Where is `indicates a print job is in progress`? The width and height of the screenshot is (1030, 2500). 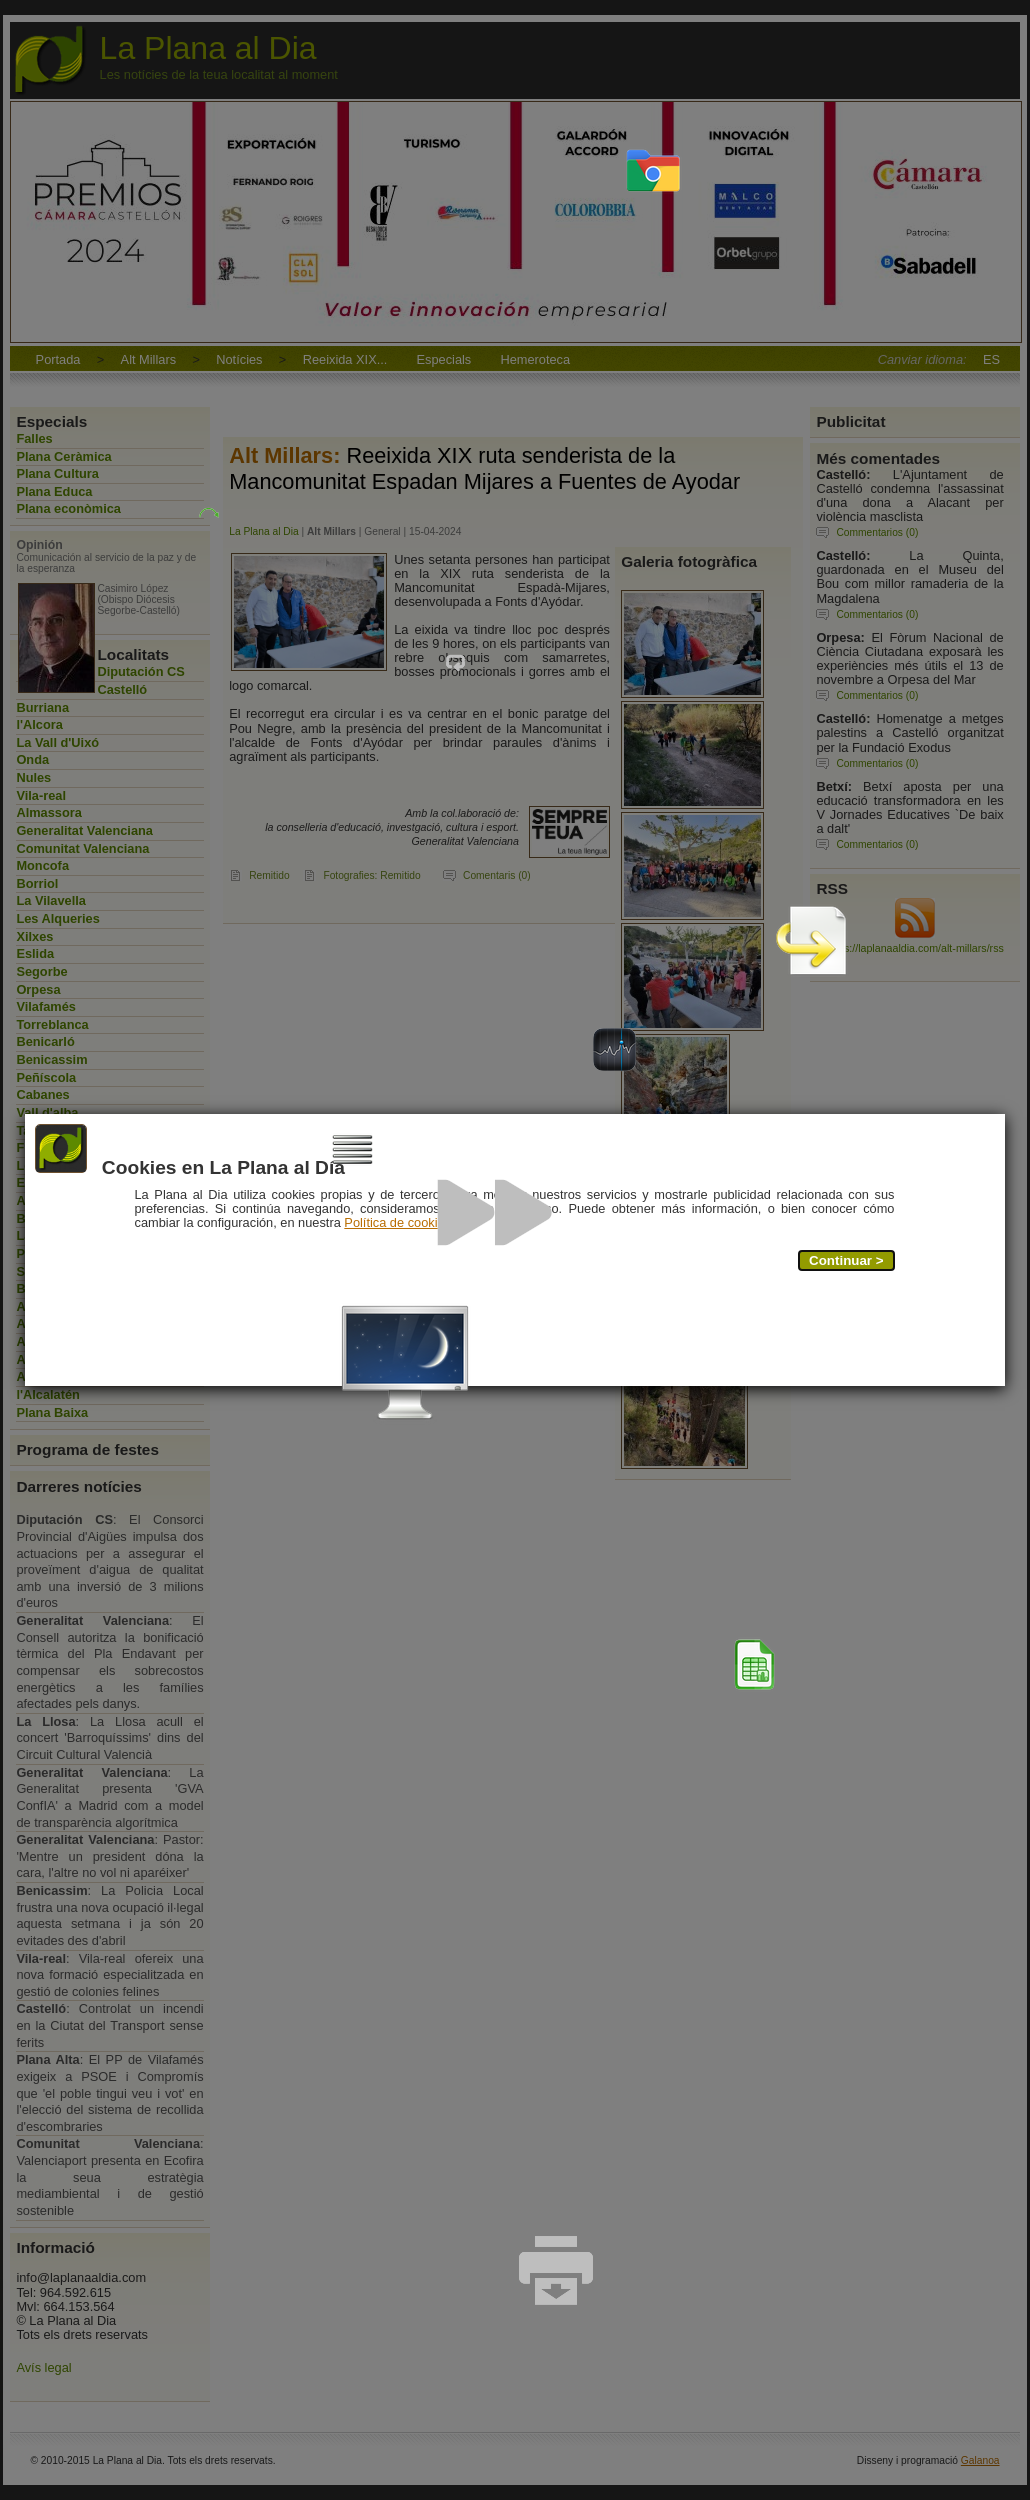
indicates a print job is in progress is located at coordinates (556, 2273).